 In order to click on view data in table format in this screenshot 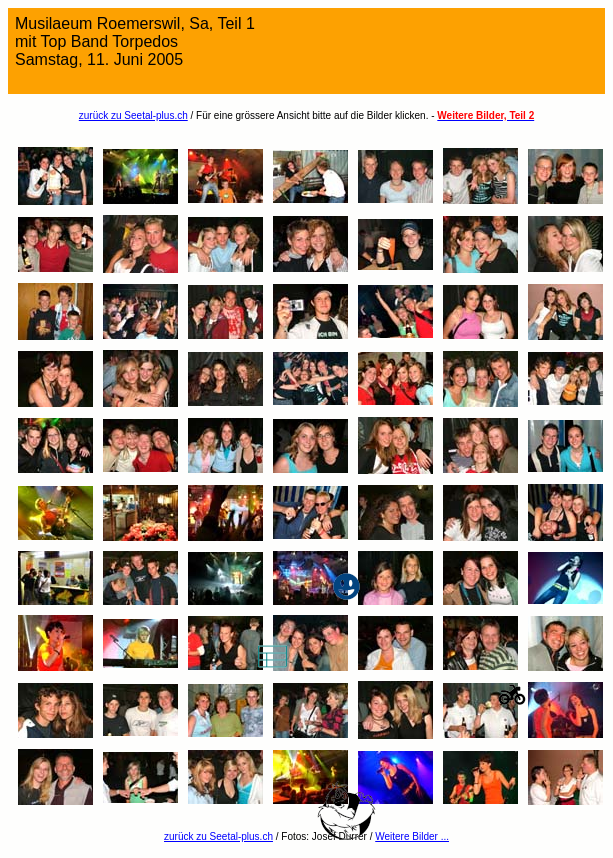, I will do `click(272, 656)`.